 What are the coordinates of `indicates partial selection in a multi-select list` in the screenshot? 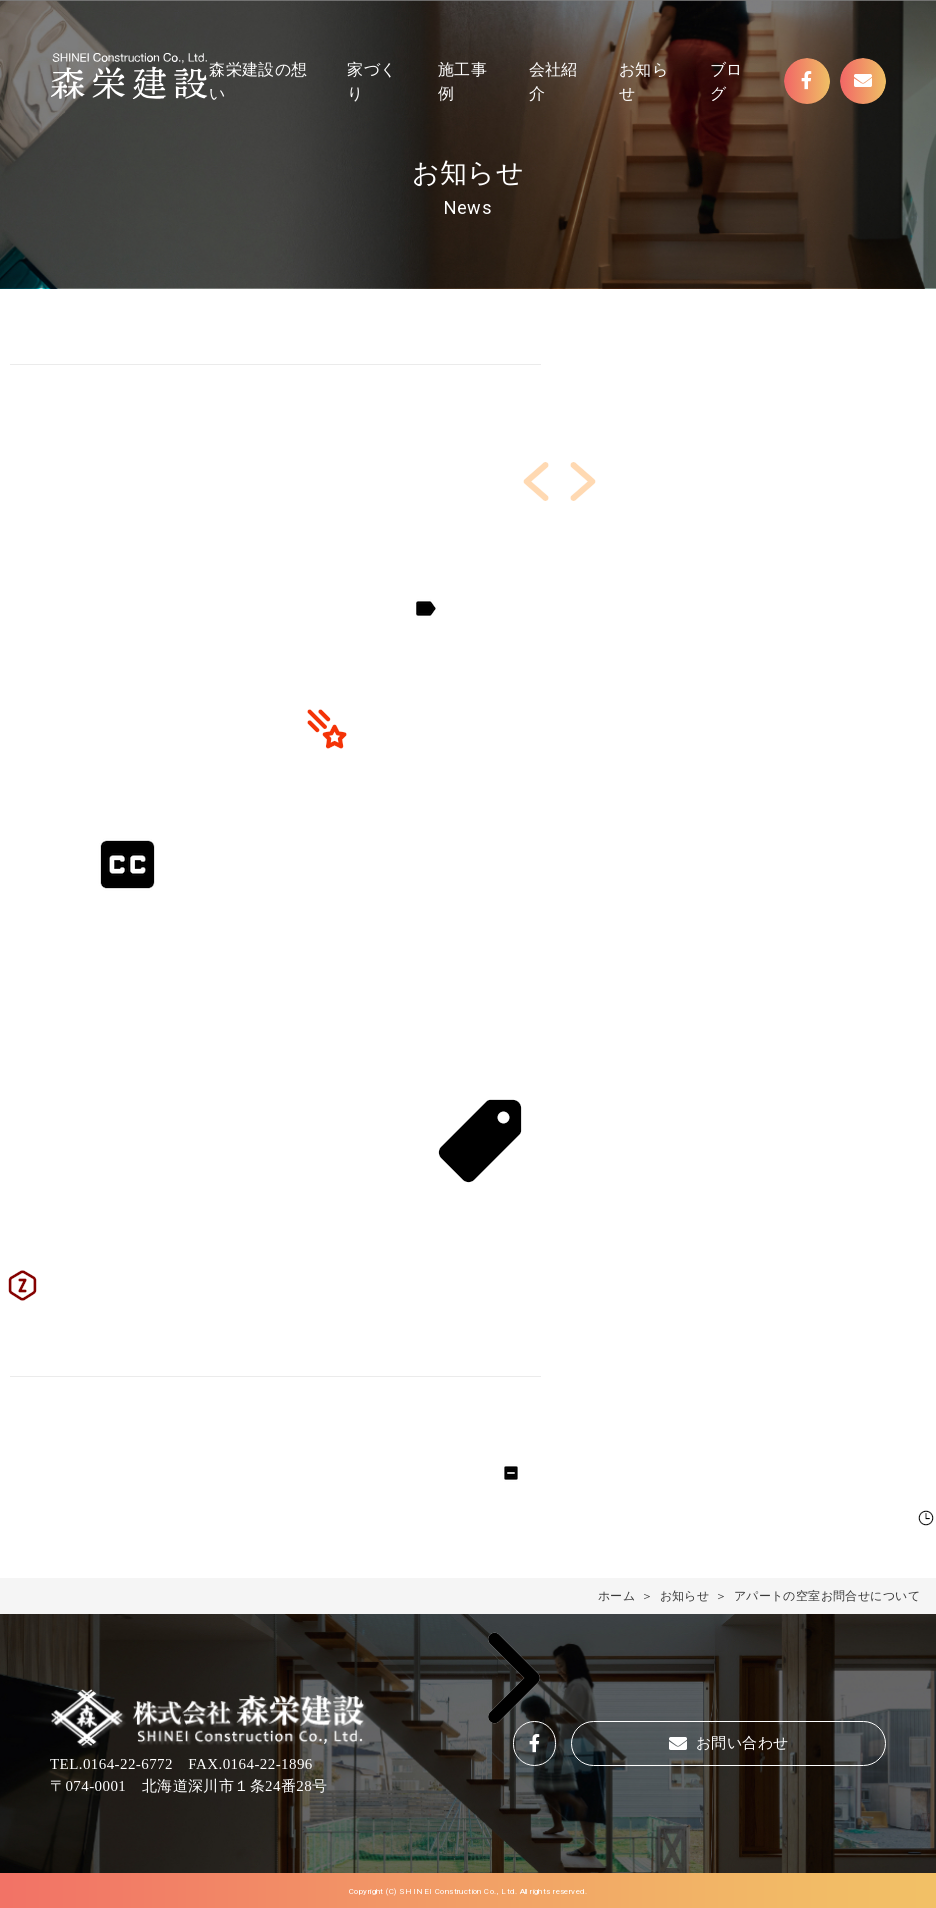 It's located at (511, 1473).